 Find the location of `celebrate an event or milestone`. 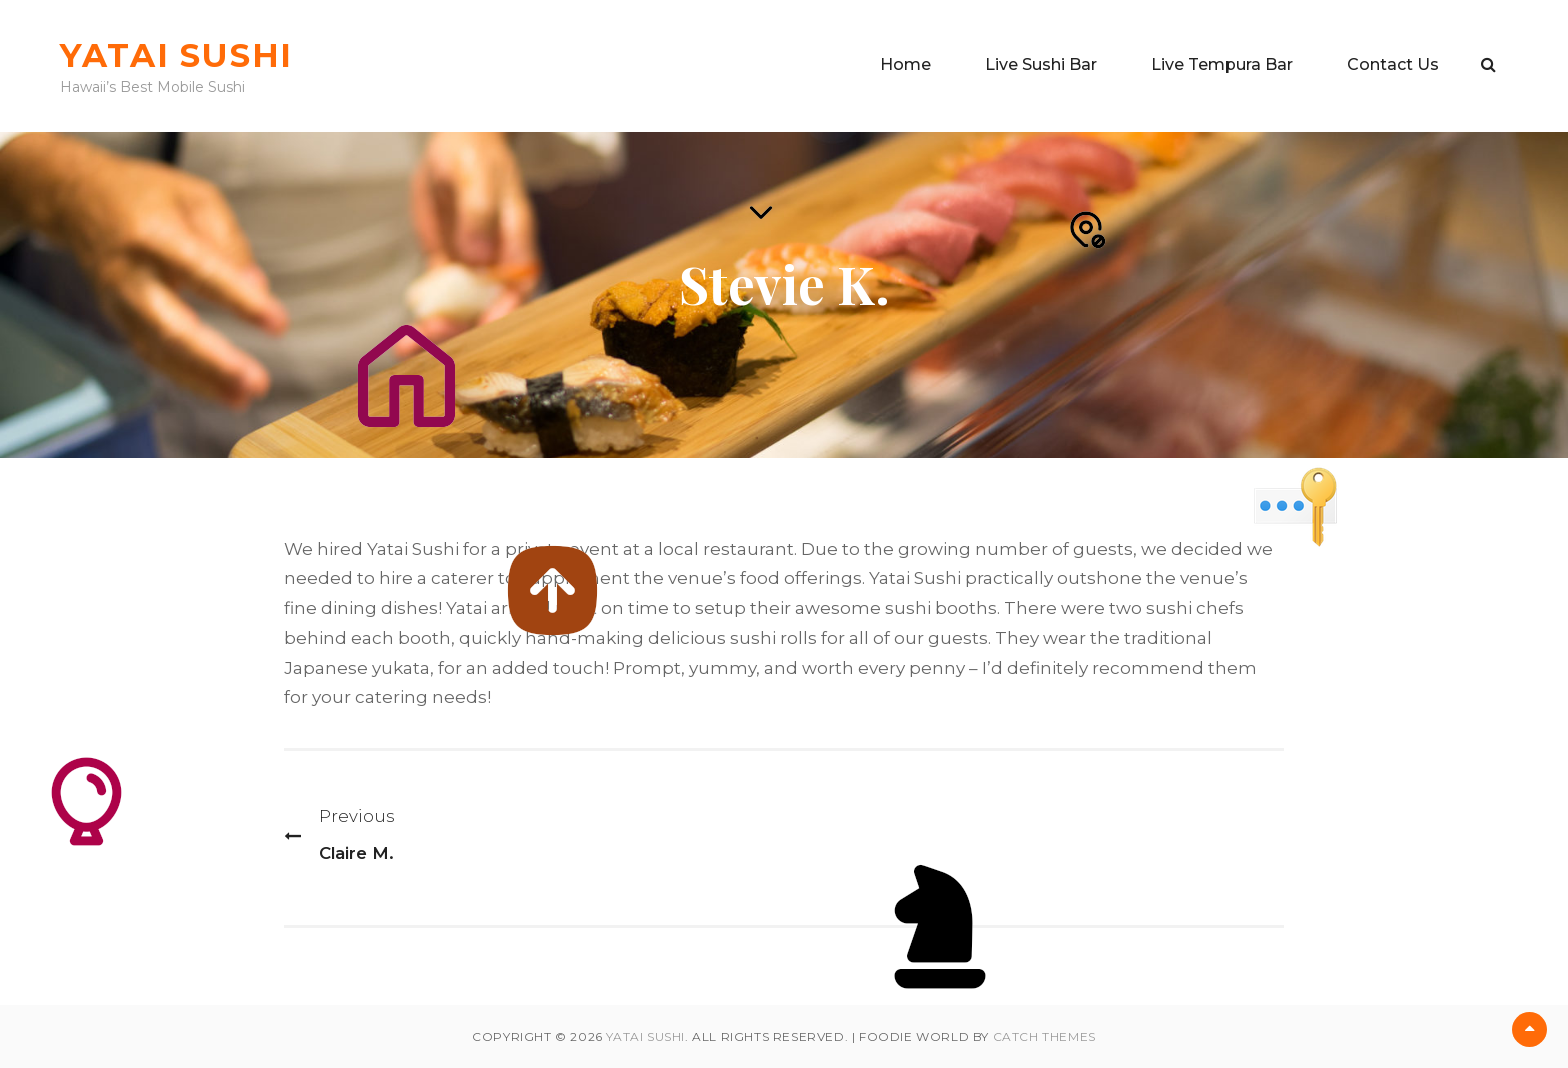

celebrate an event or milestone is located at coordinates (86, 801).